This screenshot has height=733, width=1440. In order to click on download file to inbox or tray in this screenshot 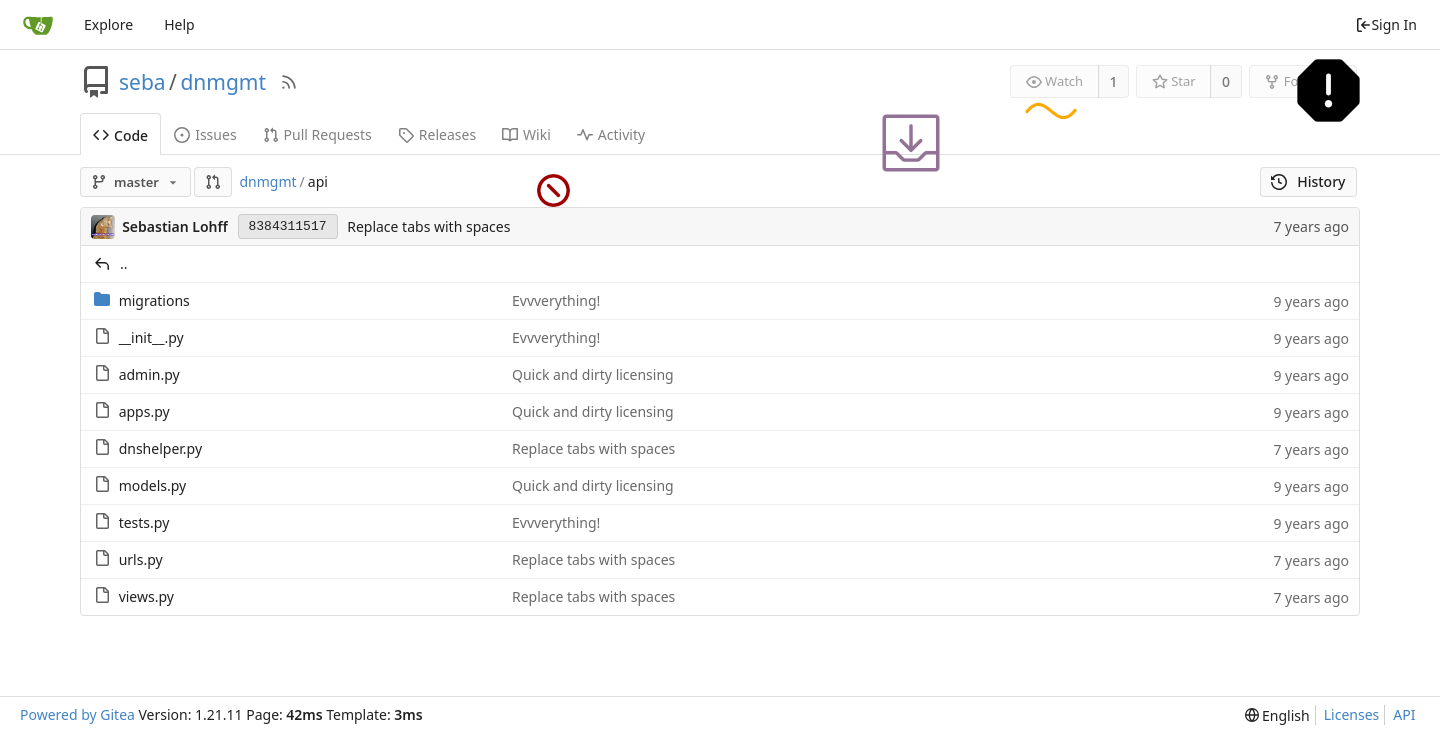, I will do `click(911, 143)`.